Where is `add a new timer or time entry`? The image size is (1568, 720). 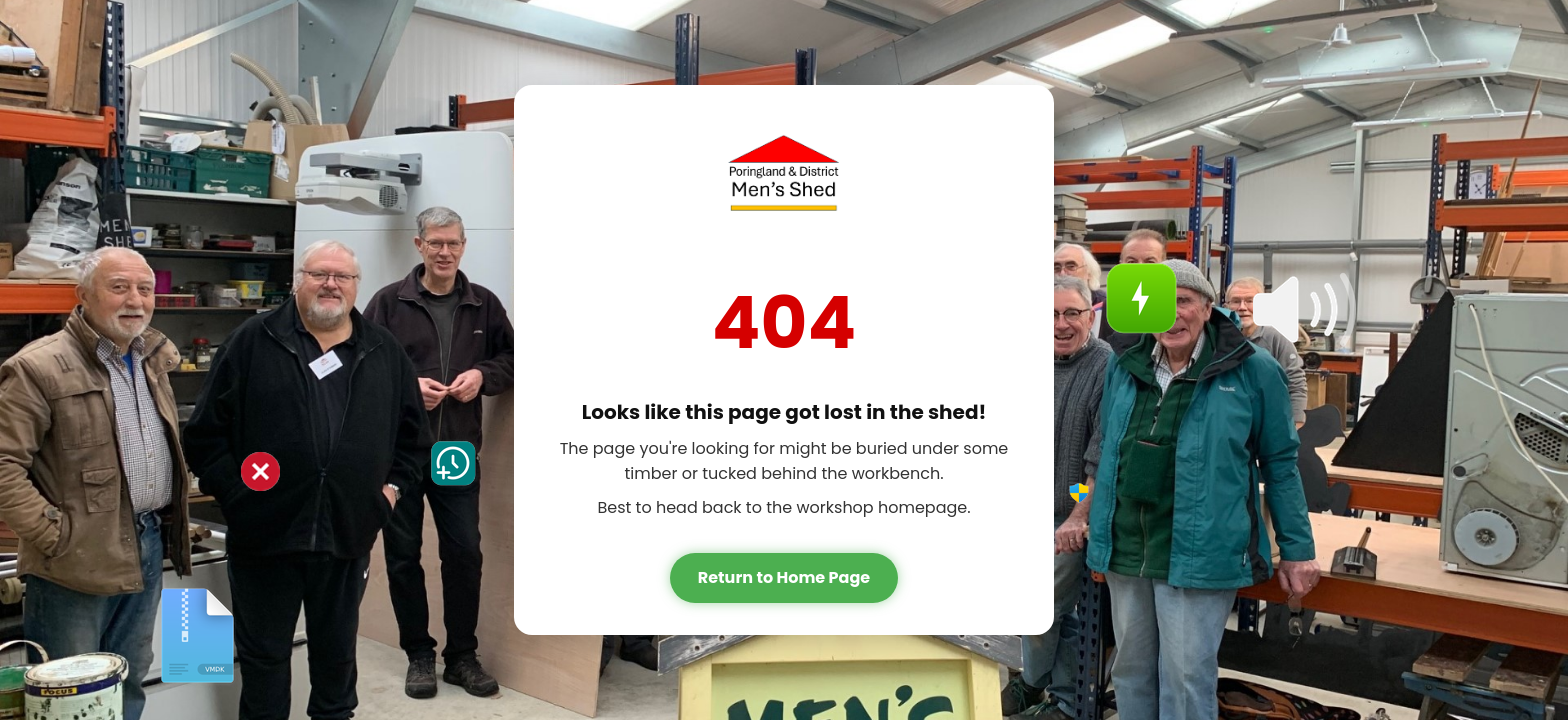 add a new timer or time entry is located at coordinates (453, 463).